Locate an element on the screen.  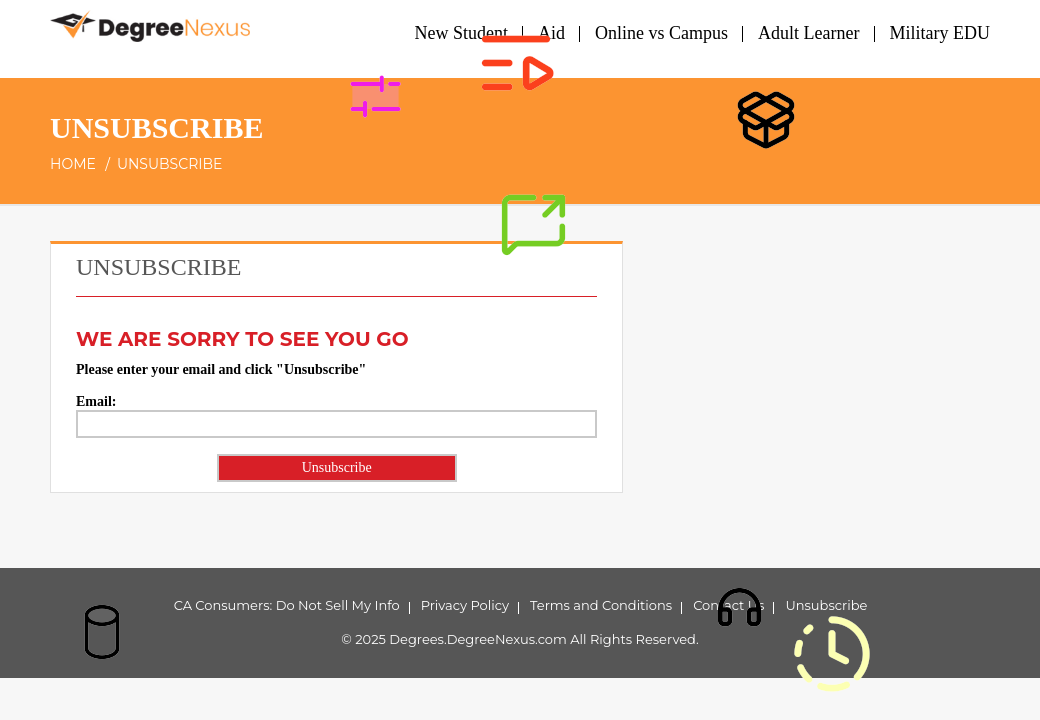
view package contents is located at coordinates (766, 120).